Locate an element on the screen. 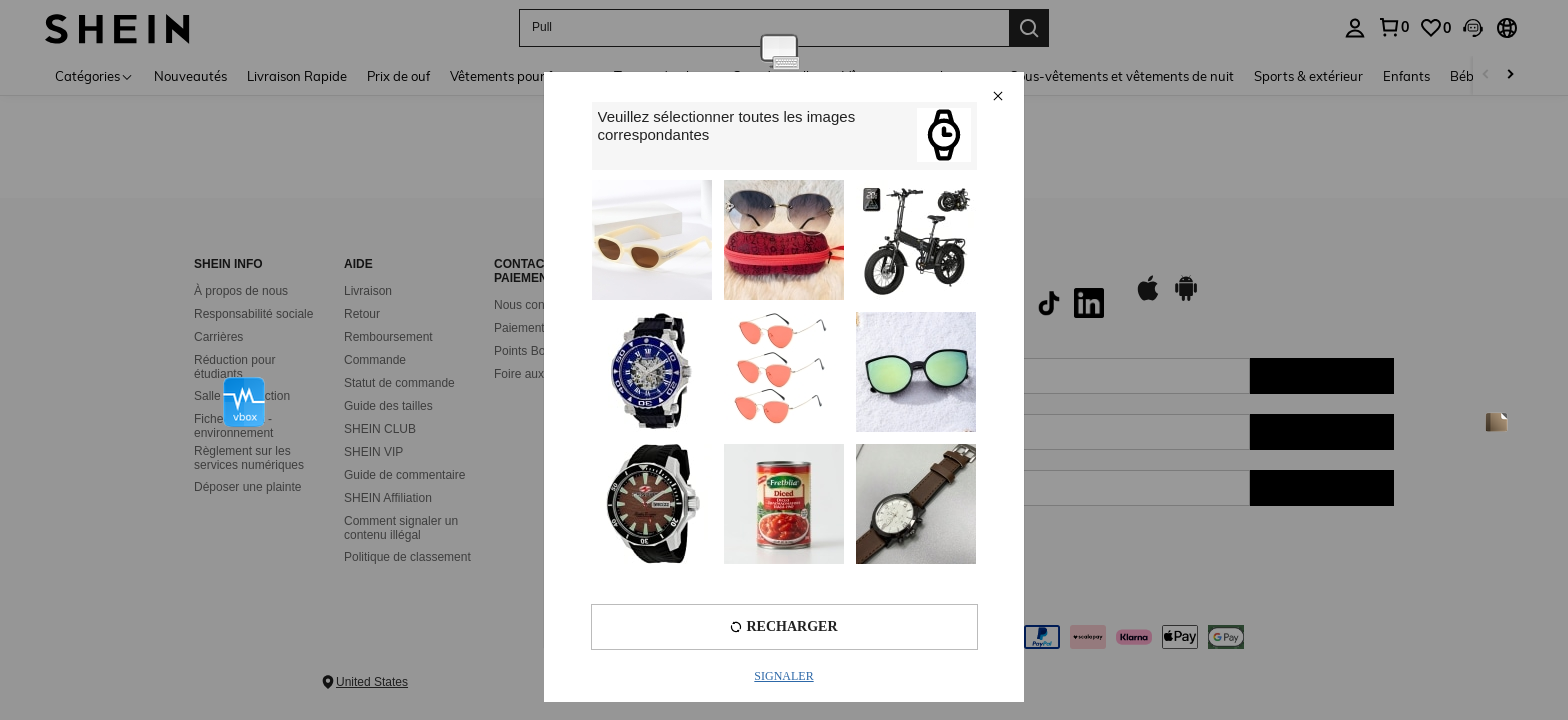 The image size is (1568, 720). virtualbox virtual machine configuration file is located at coordinates (244, 402).